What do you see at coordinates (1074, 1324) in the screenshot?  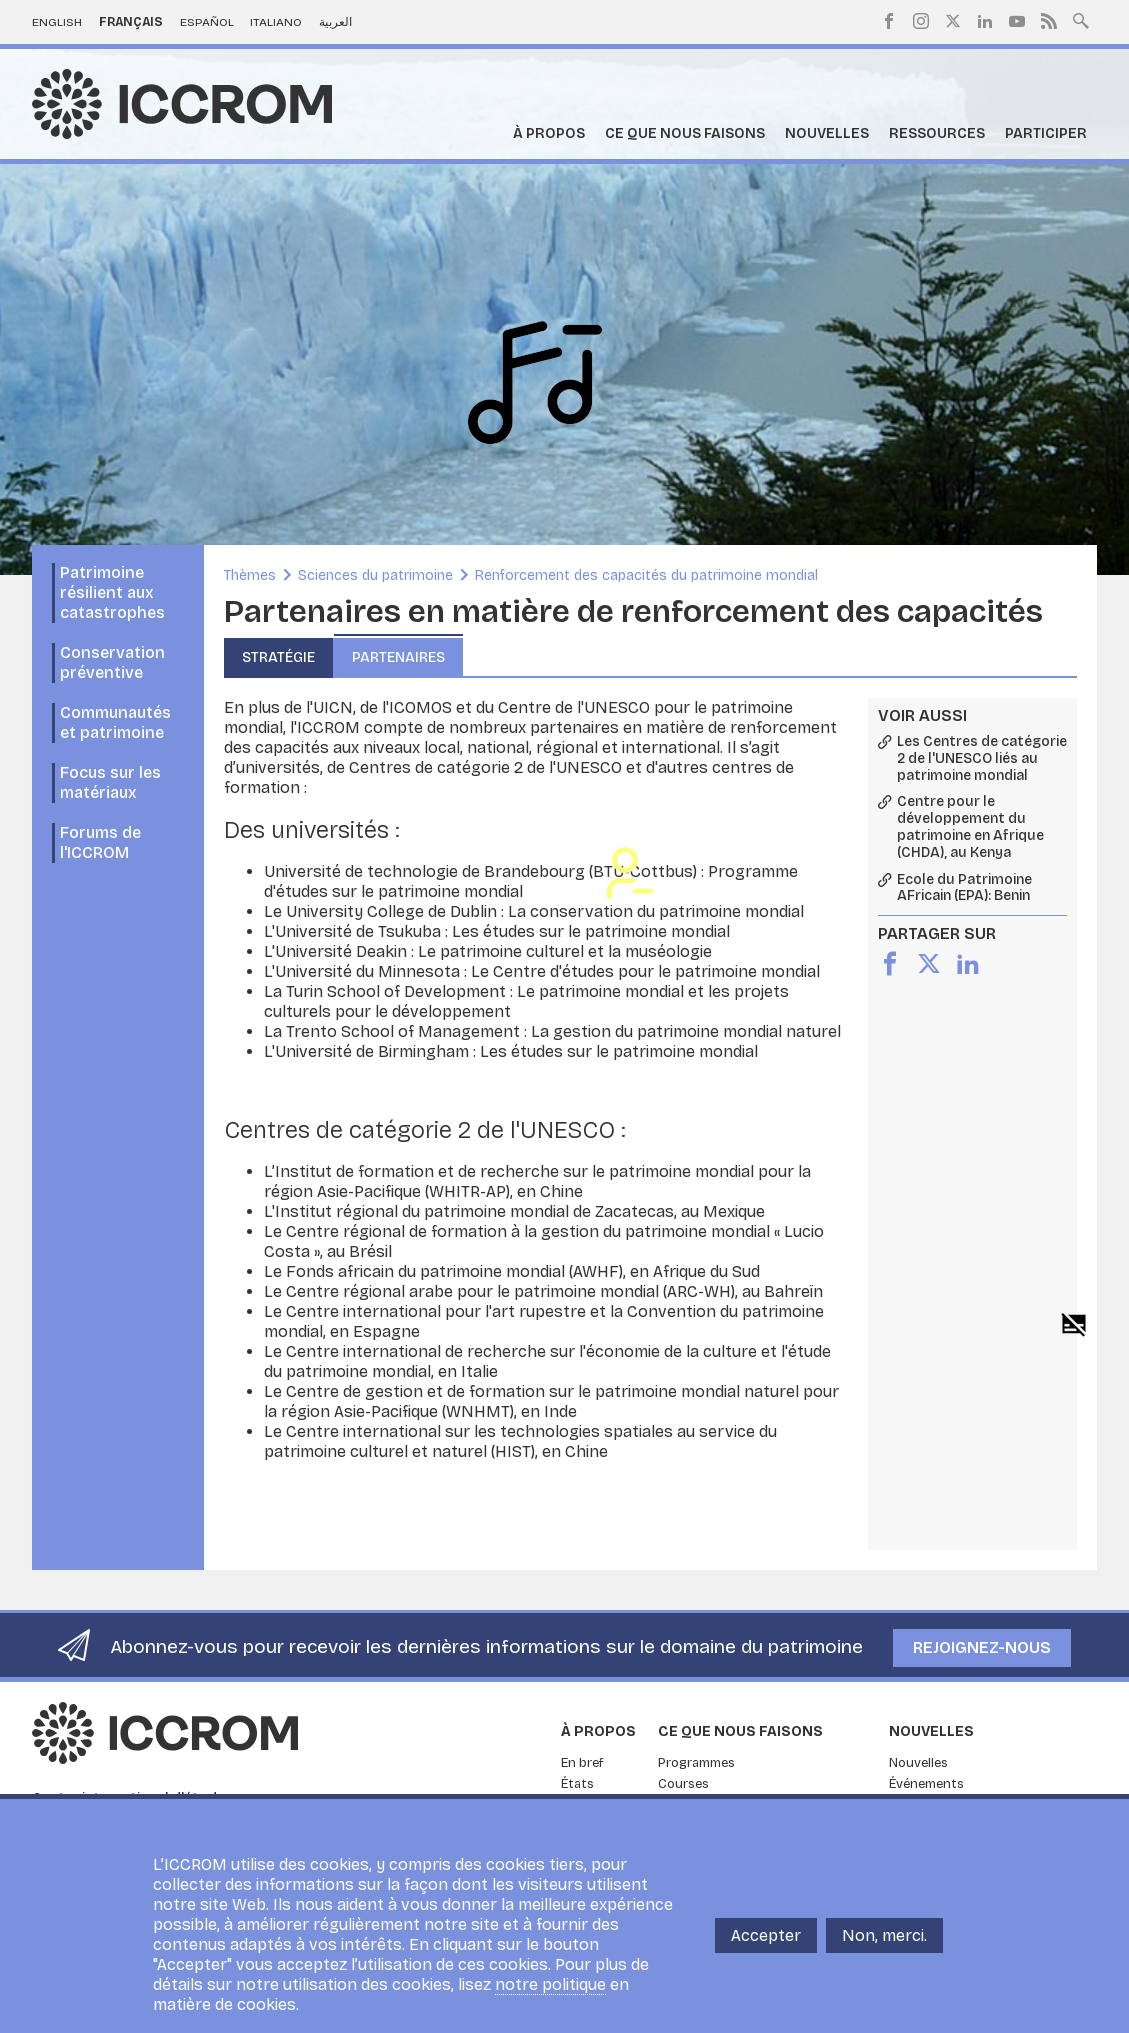 I see `turn off subtitles or closed captions` at bounding box center [1074, 1324].